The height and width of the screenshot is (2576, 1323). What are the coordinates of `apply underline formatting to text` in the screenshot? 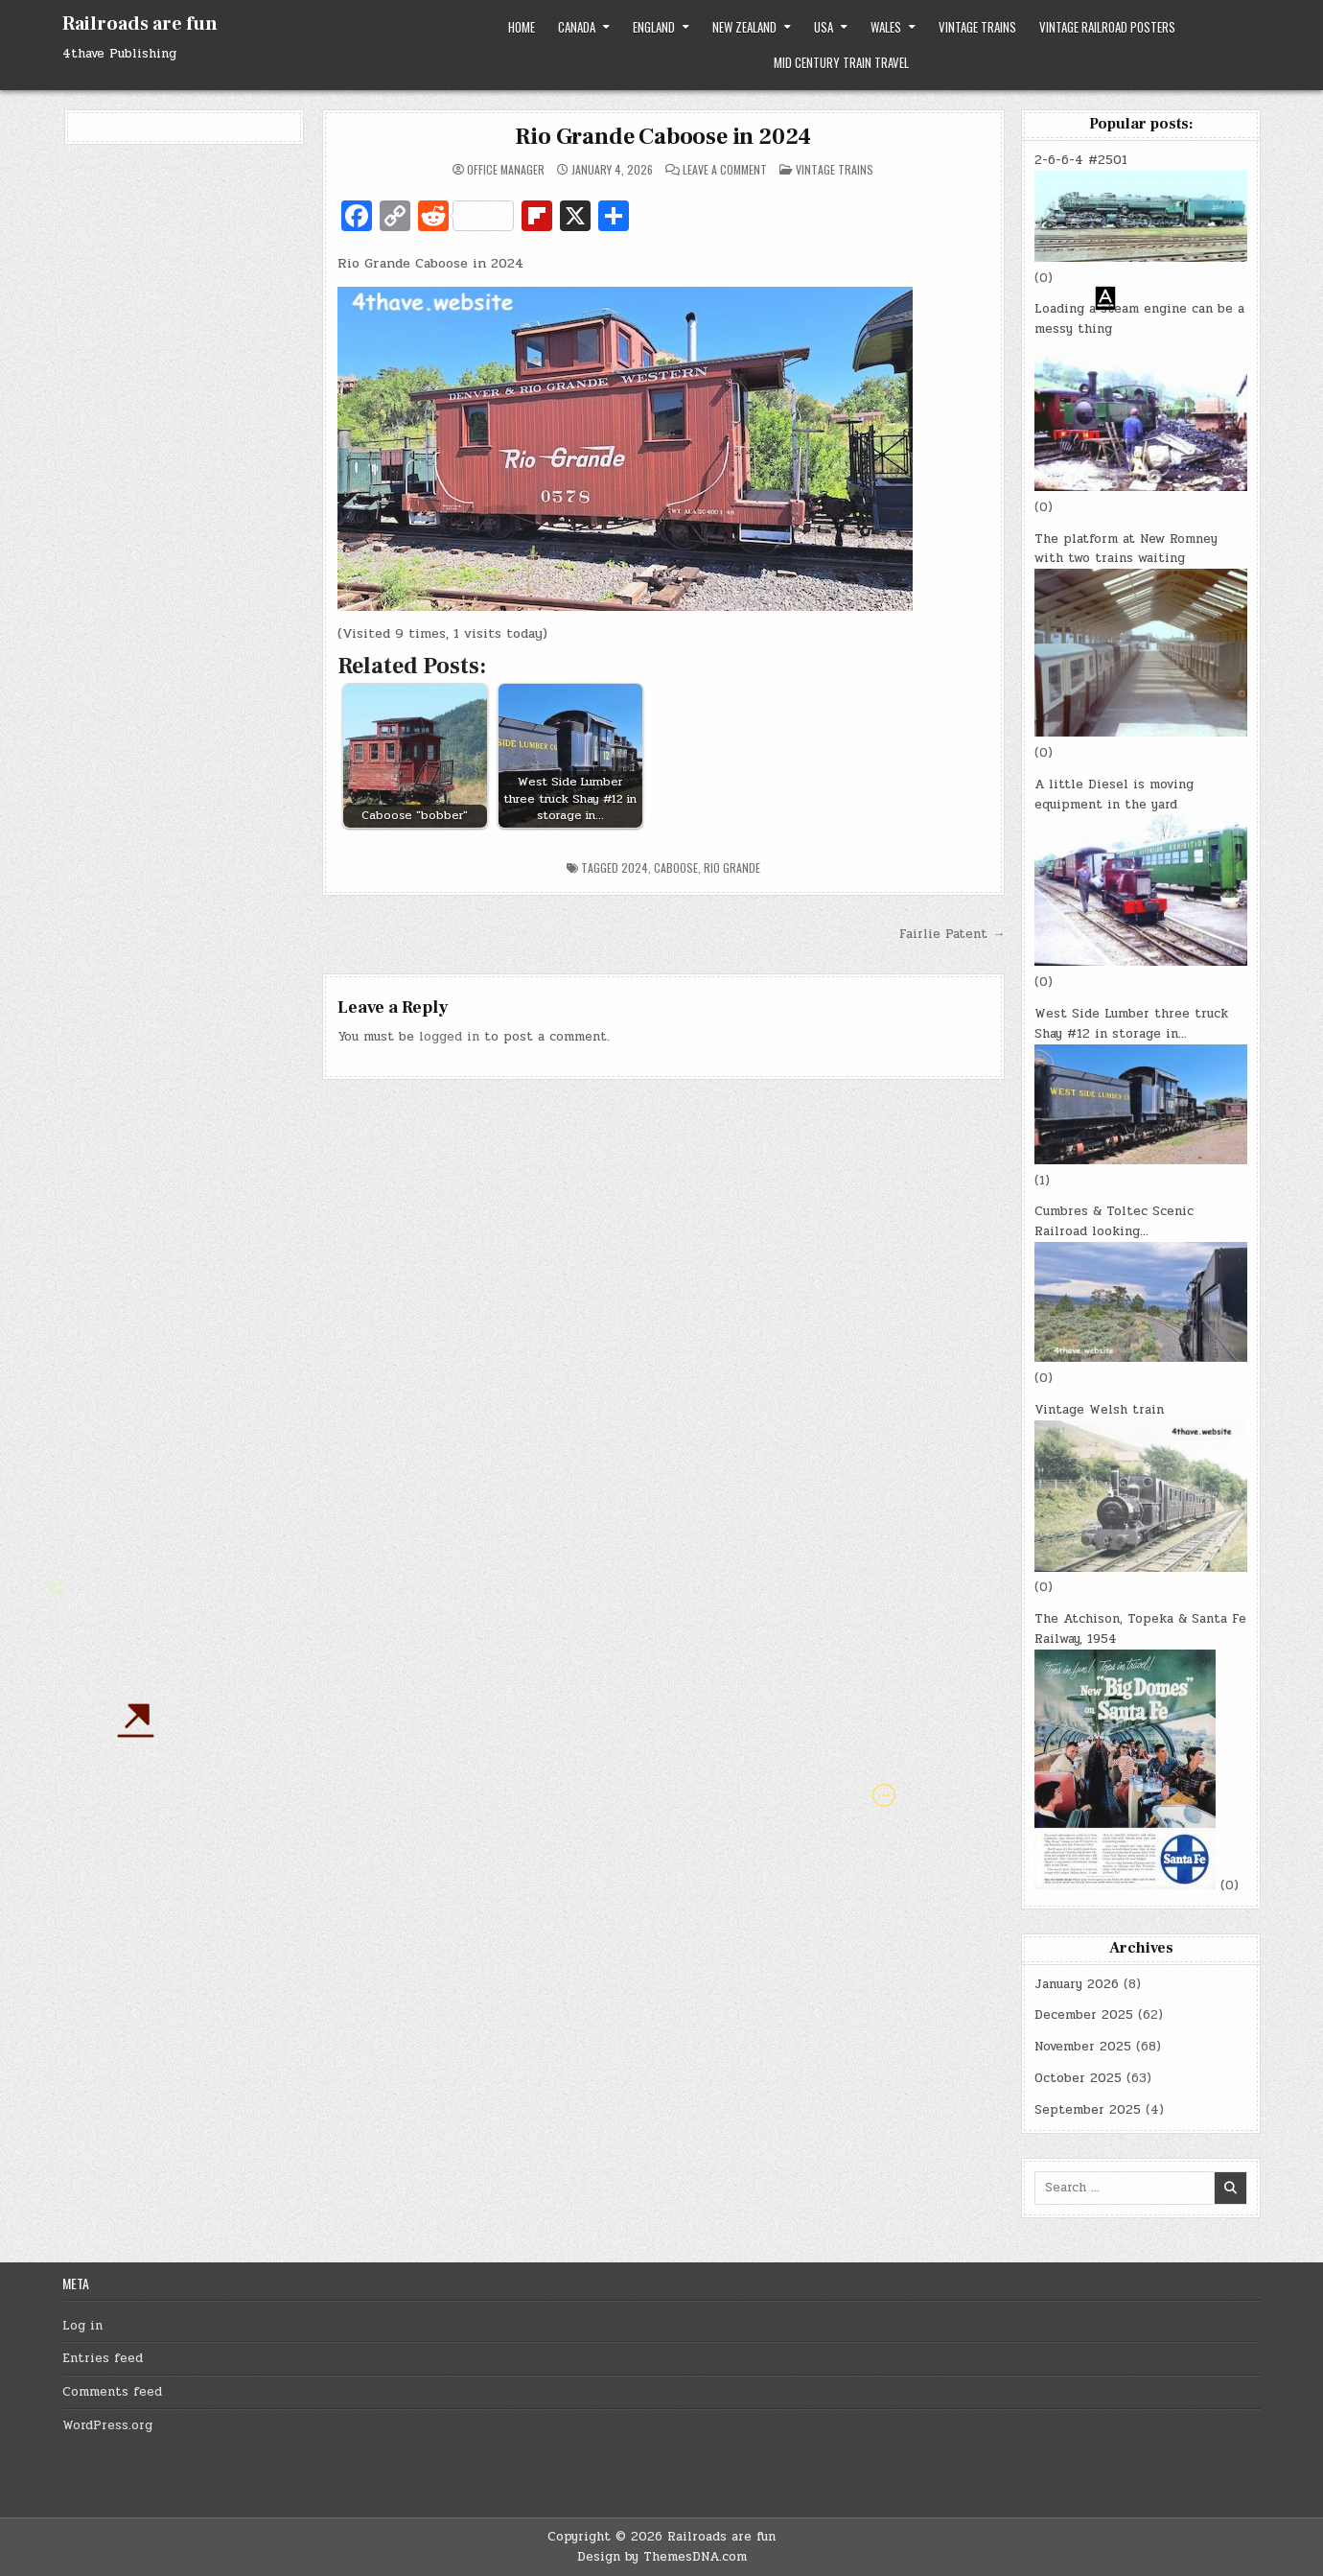 It's located at (1105, 298).